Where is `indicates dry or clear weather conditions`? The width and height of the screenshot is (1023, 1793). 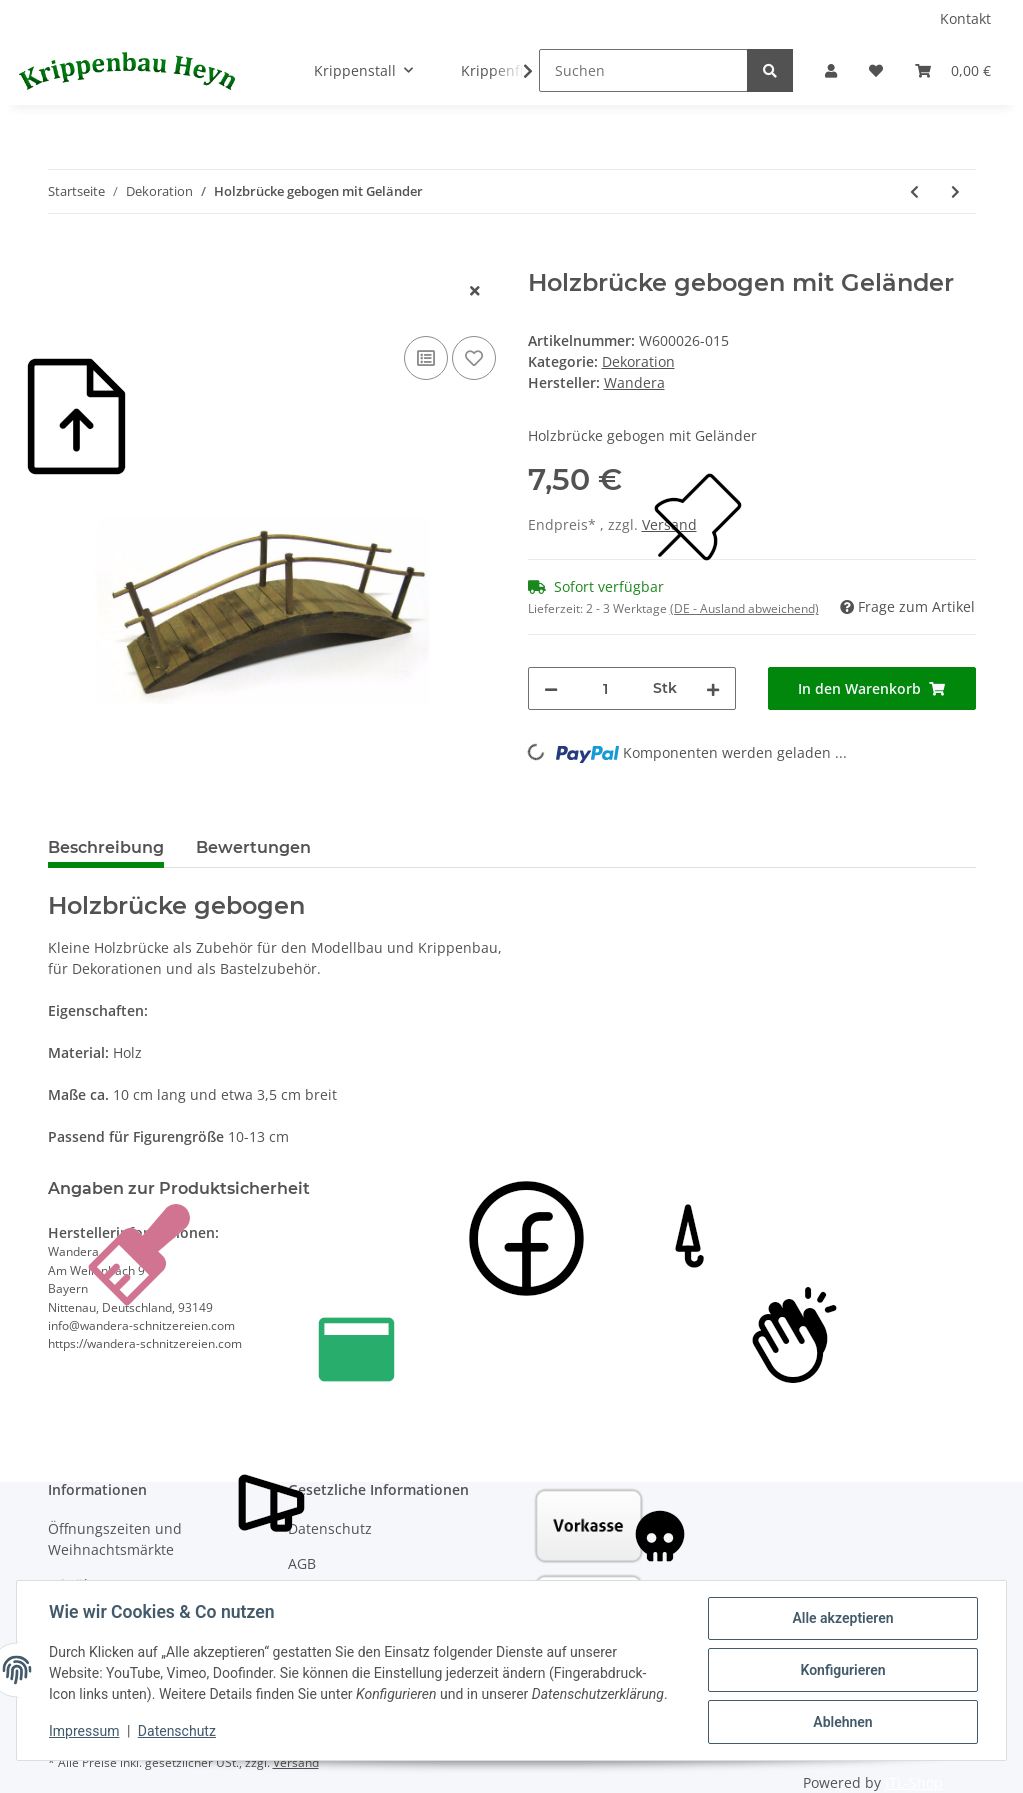 indicates dry or clear weather conditions is located at coordinates (688, 1236).